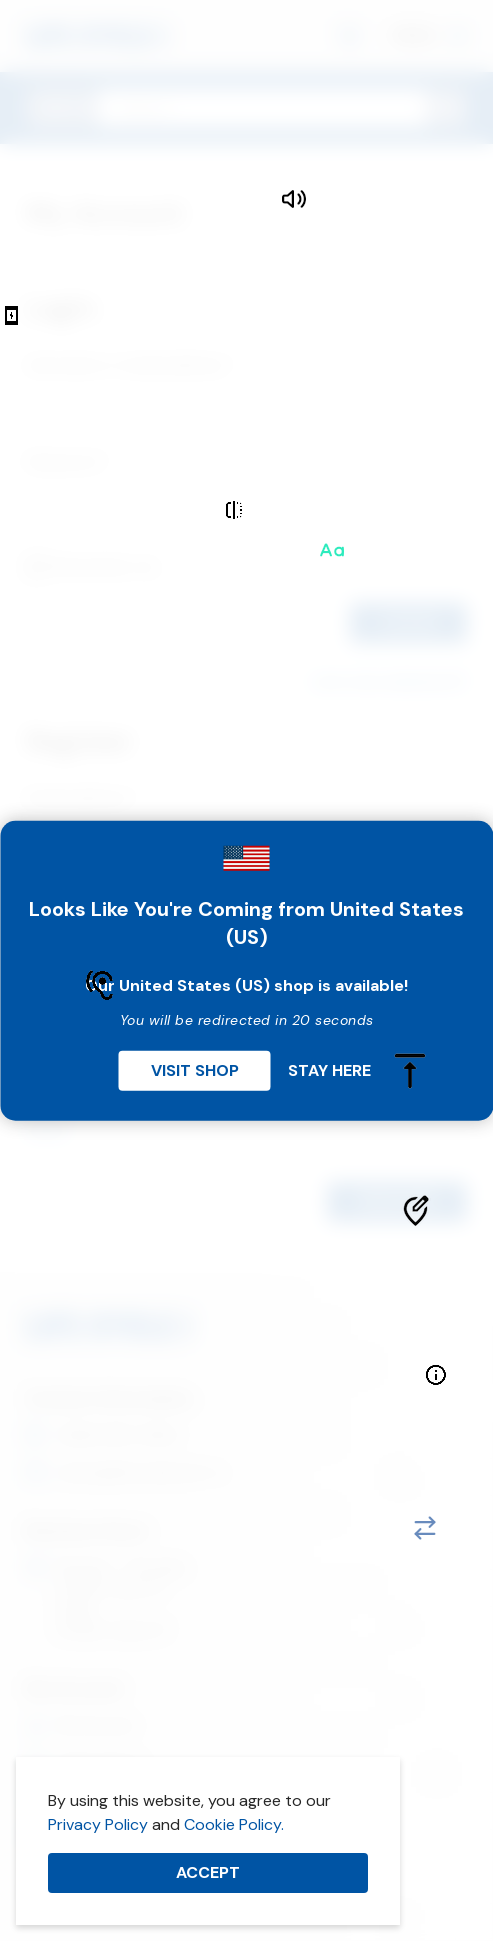  What do you see at coordinates (11, 315) in the screenshot?
I see `find nearby electric vehicle charging stations` at bounding box center [11, 315].